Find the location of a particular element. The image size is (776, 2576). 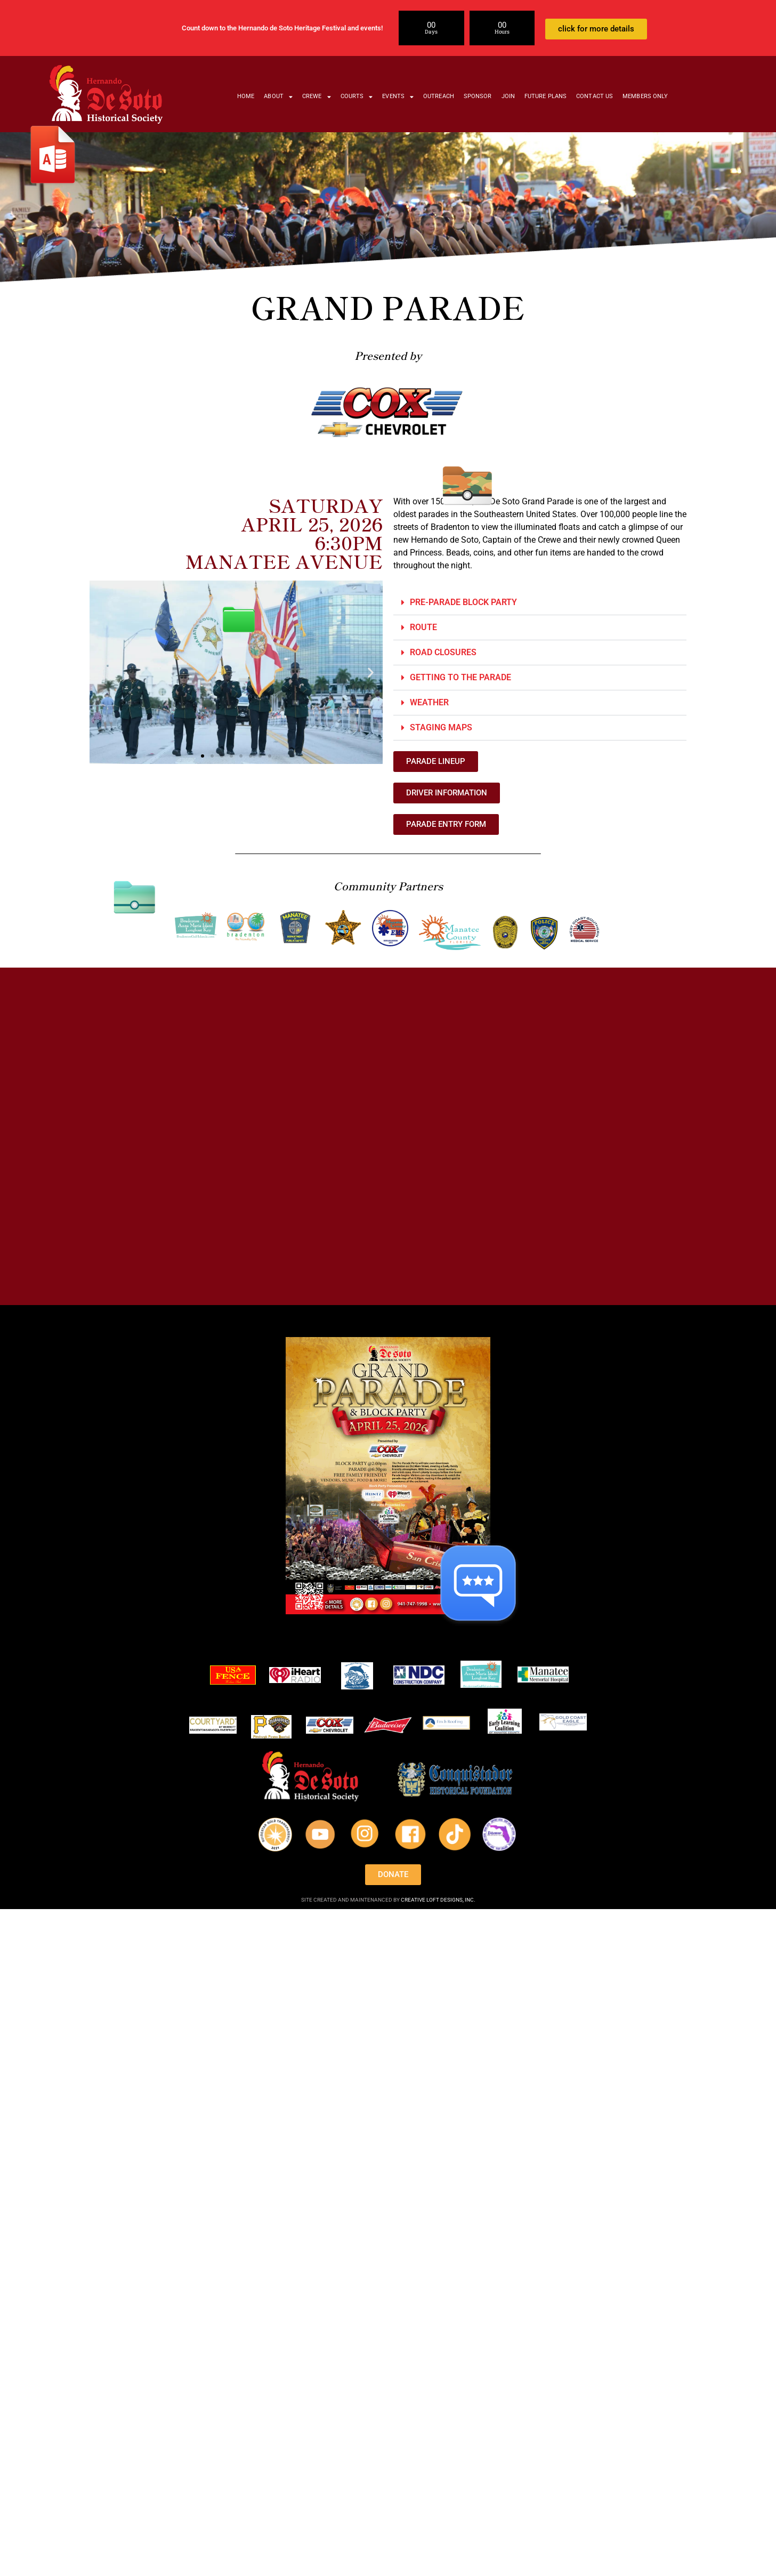

open folder containing pokémon game files is located at coordinates (134, 898).